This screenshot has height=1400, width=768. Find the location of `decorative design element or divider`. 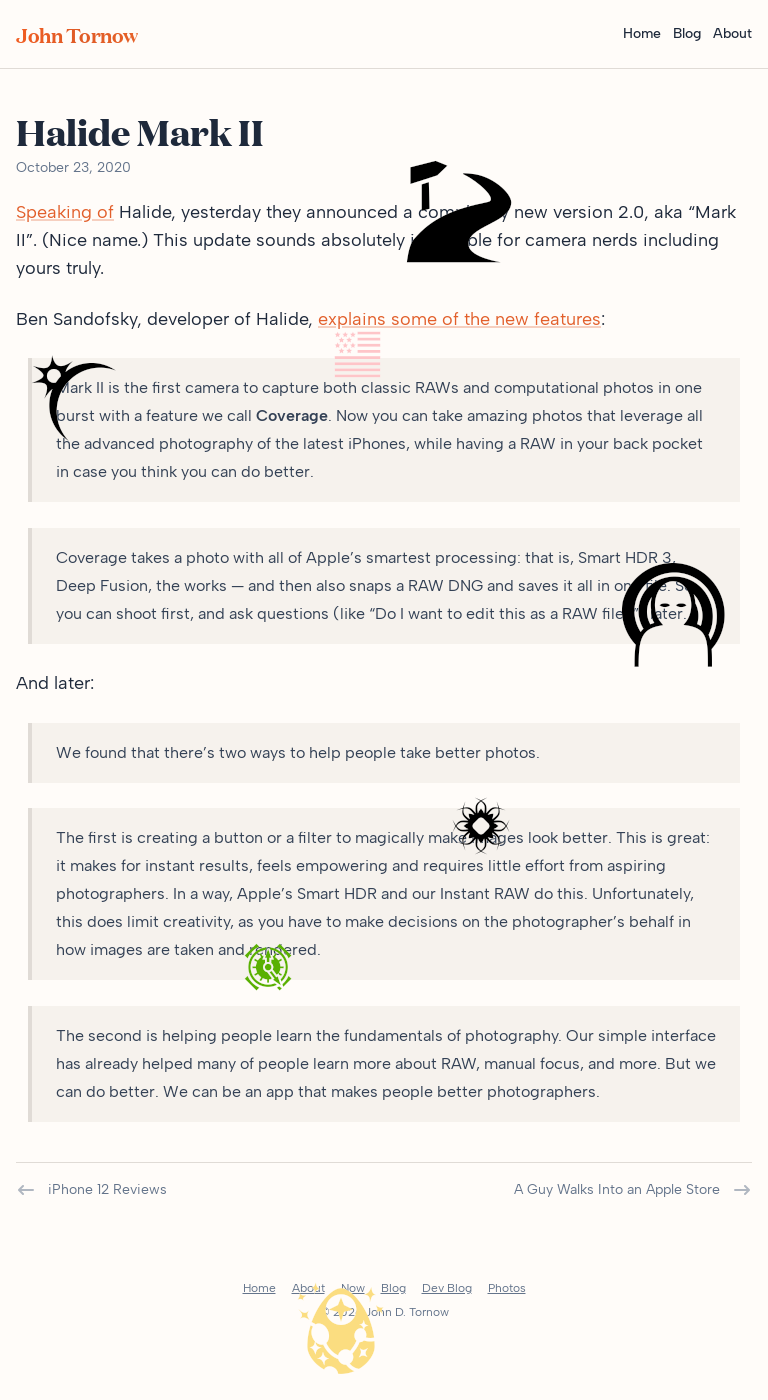

decorative design element or divider is located at coordinates (481, 826).